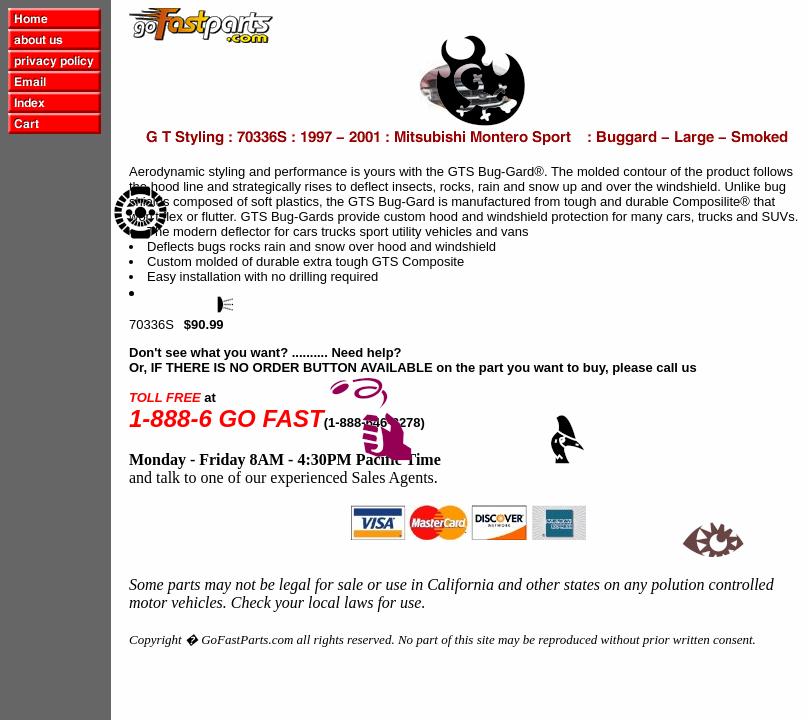  Describe the element at coordinates (565, 439) in the screenshot. I see `cassowary bird icon for wildlife or nature app` at that location.